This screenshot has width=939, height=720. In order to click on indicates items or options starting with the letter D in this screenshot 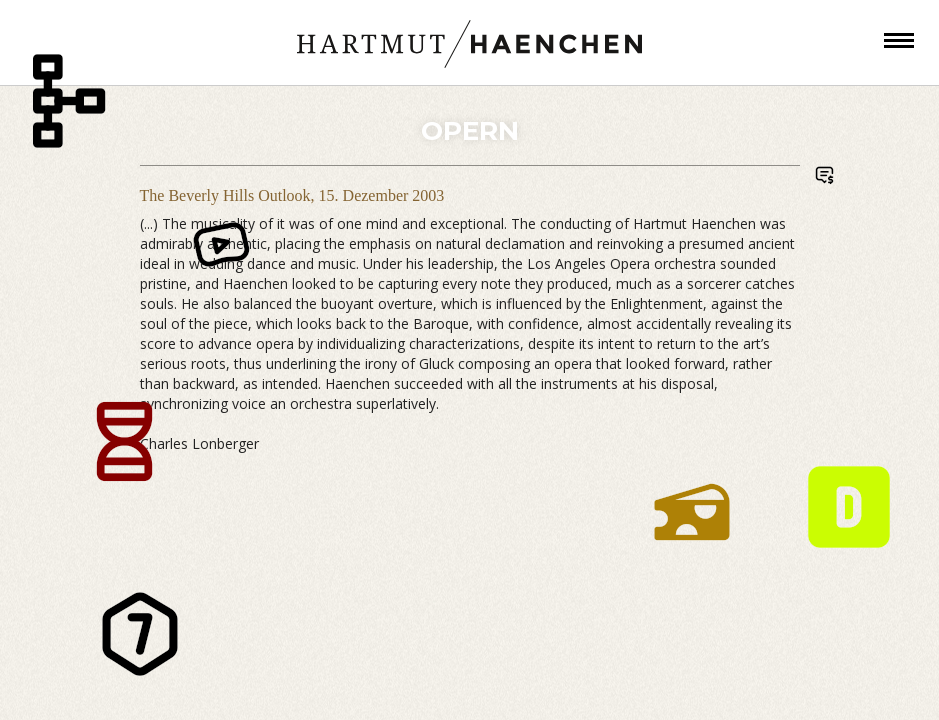, I will do `click(849, 507)`.